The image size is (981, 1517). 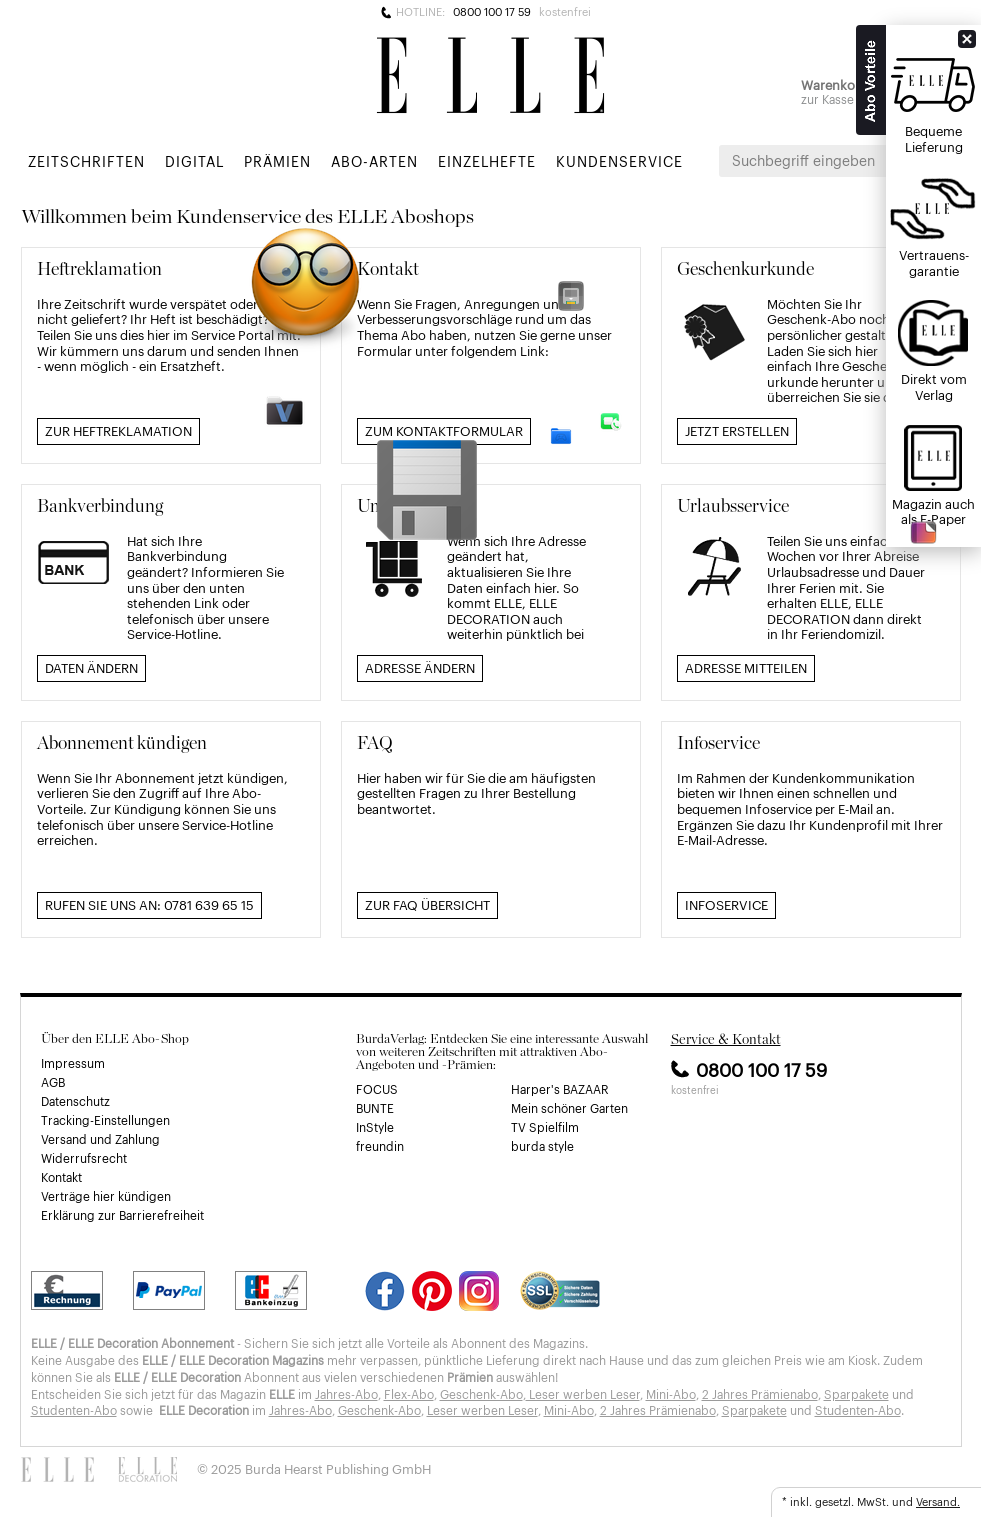 I want to click on open FaceTime to start a video or audio call, so click(x=610, y=421).